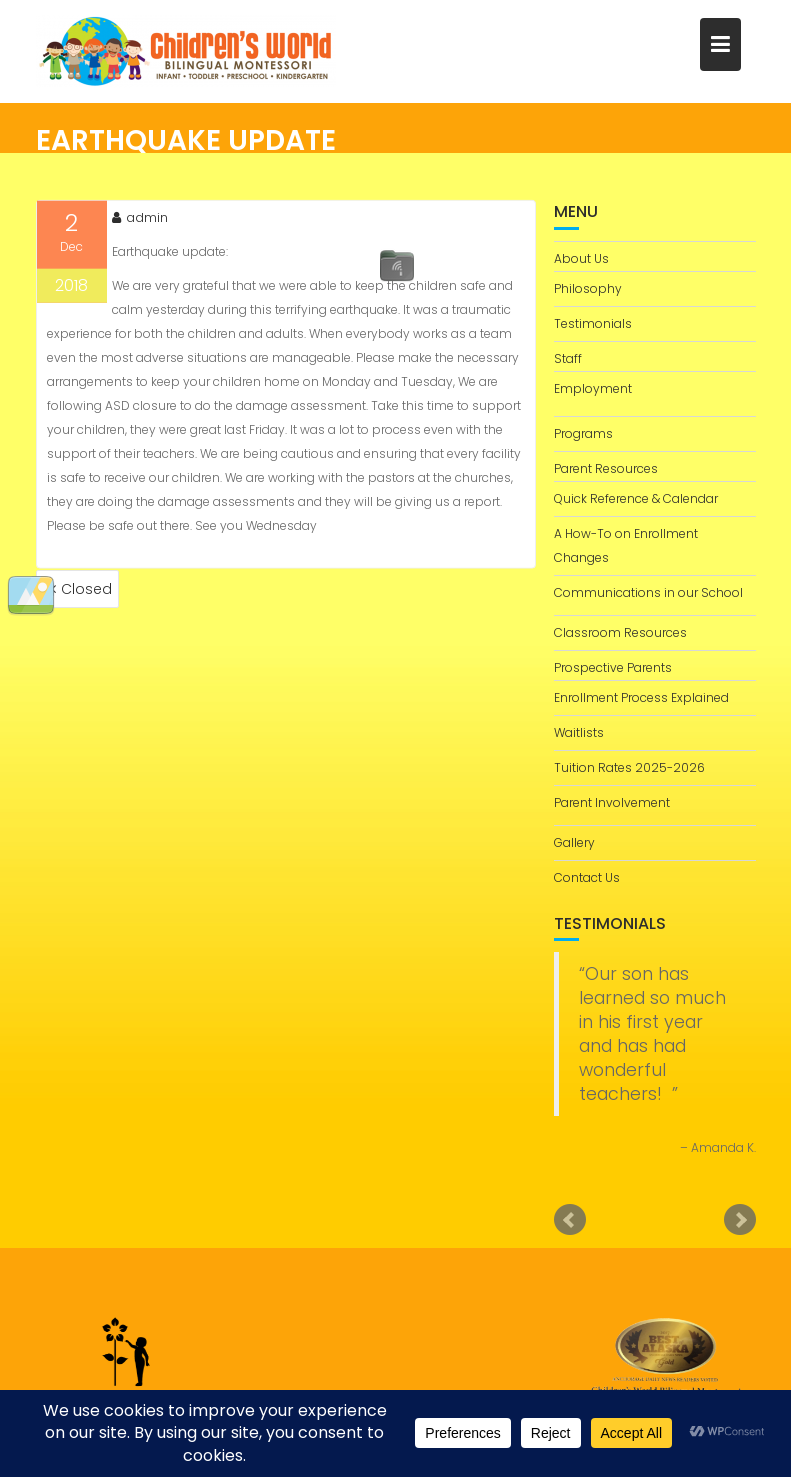 This screenshot has height=1477, width=791. What do you see at coordinates (397, 265) in the screenshot?
I see `open insync cloud sync folder` at bounding box center [397, 265].